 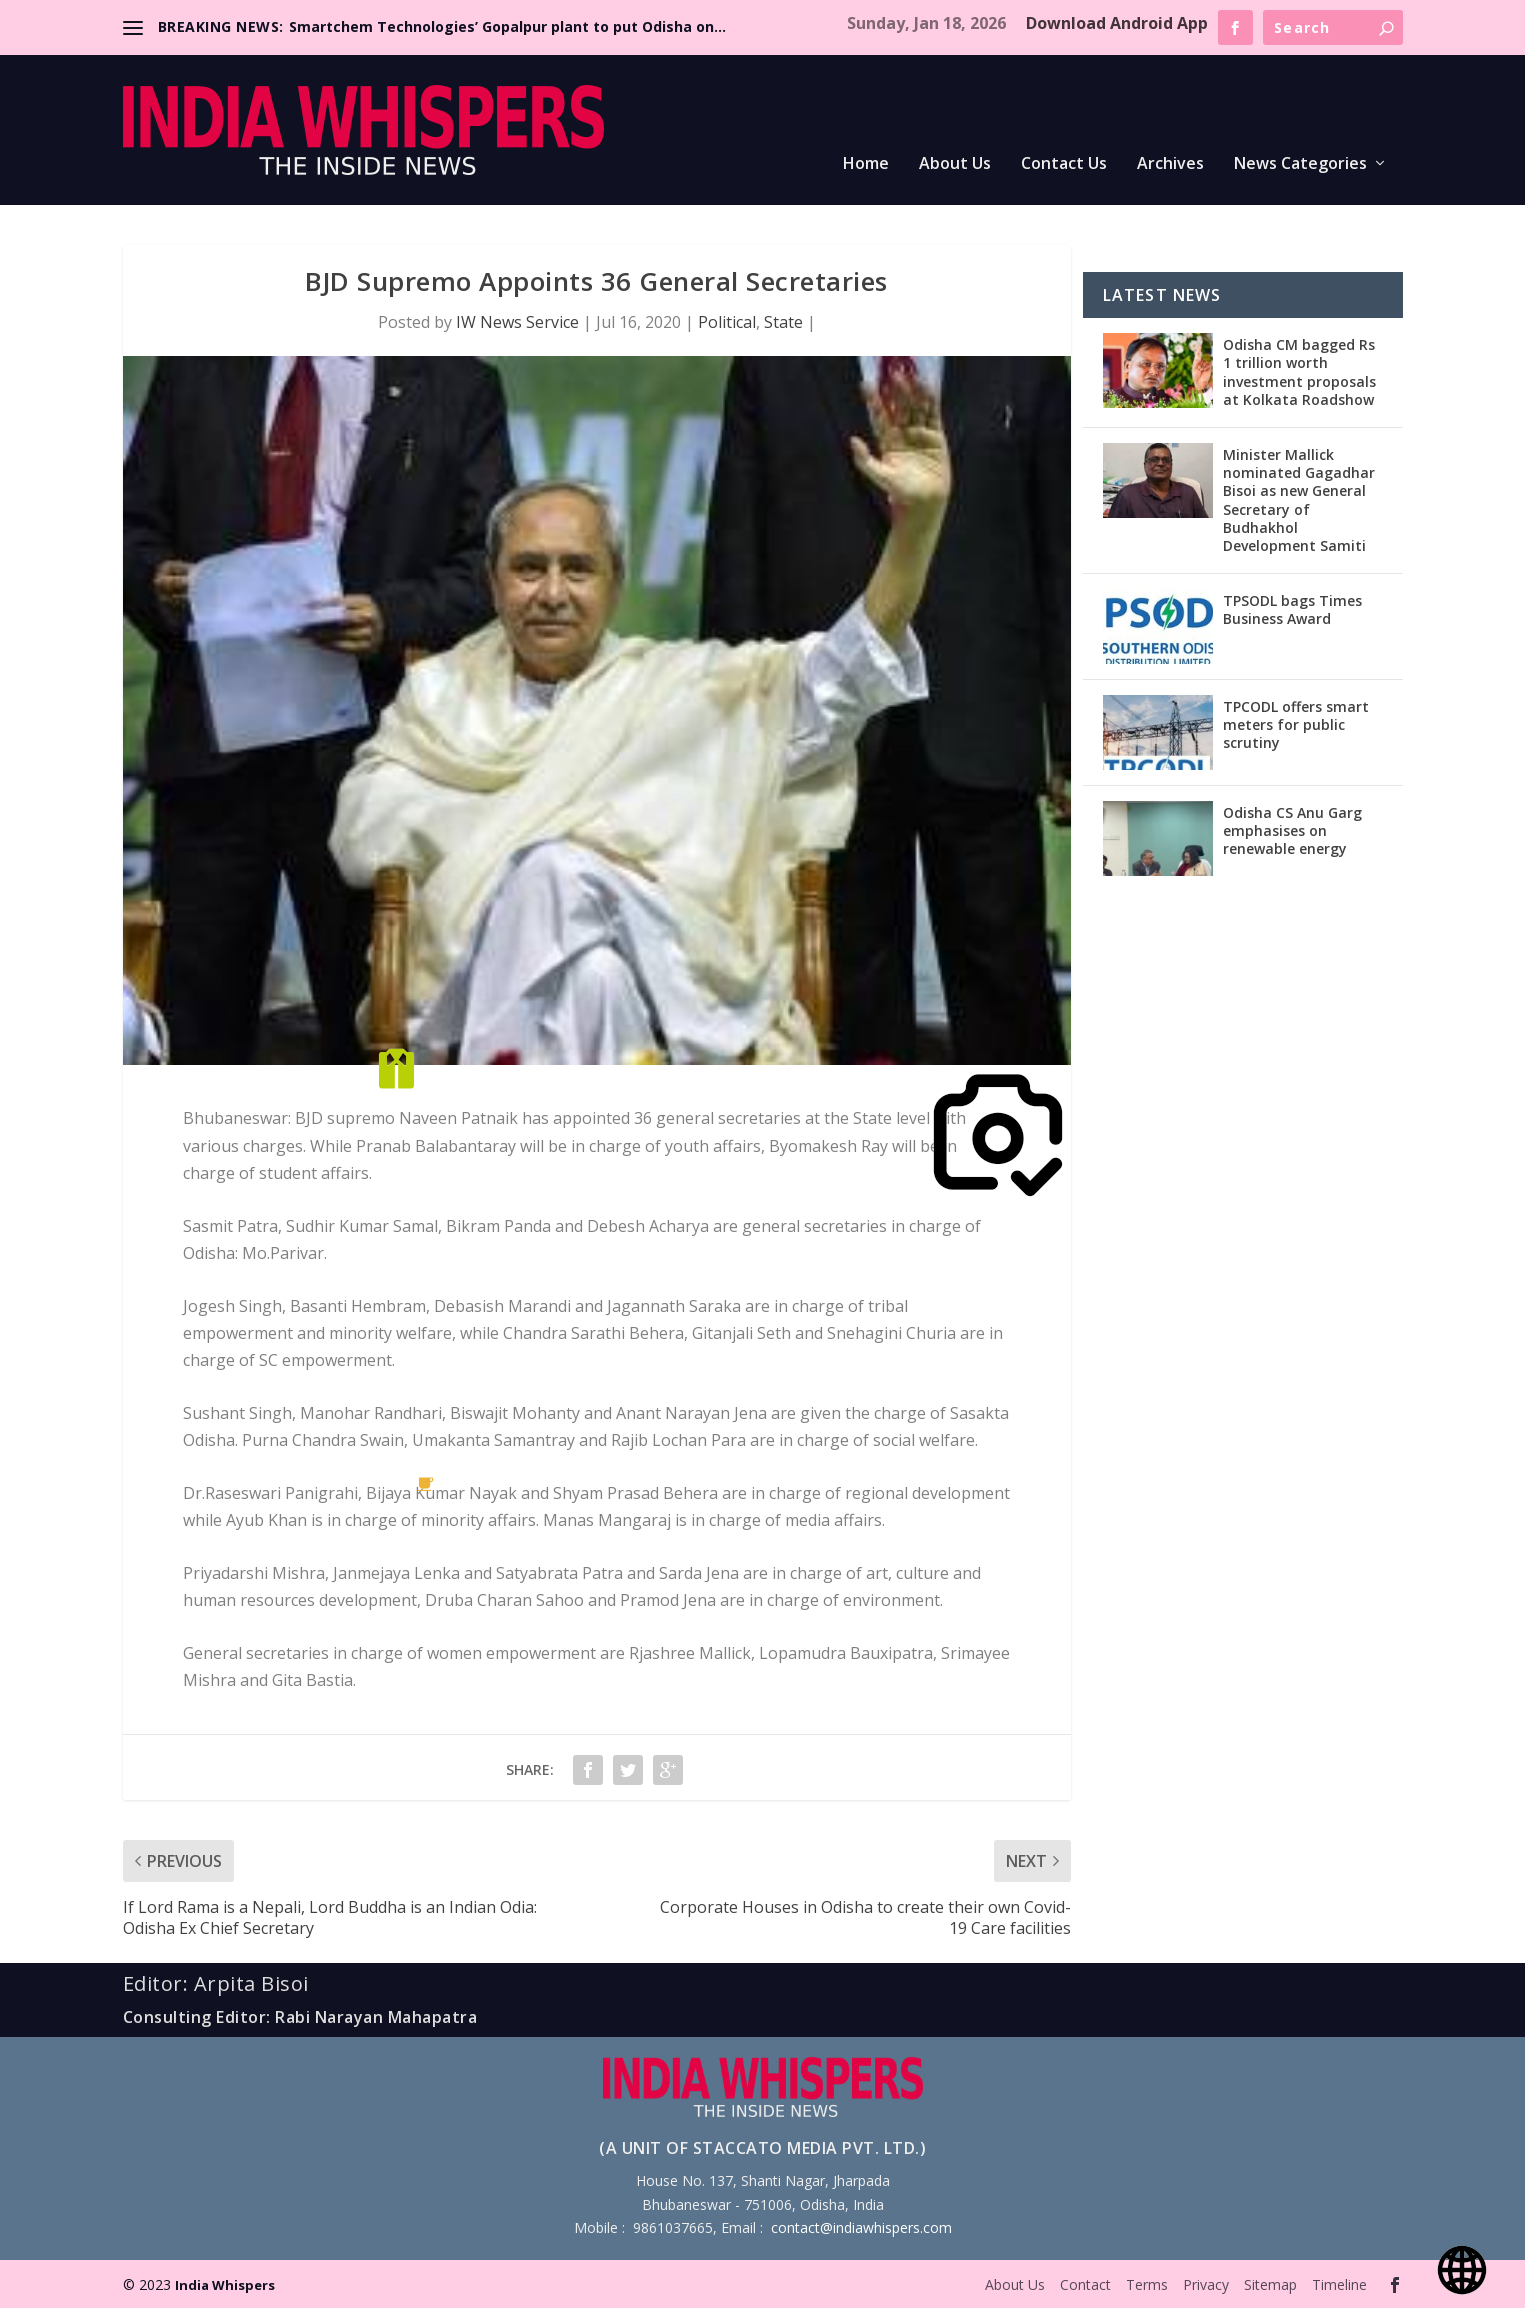 I want to click on find nearby coffee shops or cafes, so click(x=425, y=1484).